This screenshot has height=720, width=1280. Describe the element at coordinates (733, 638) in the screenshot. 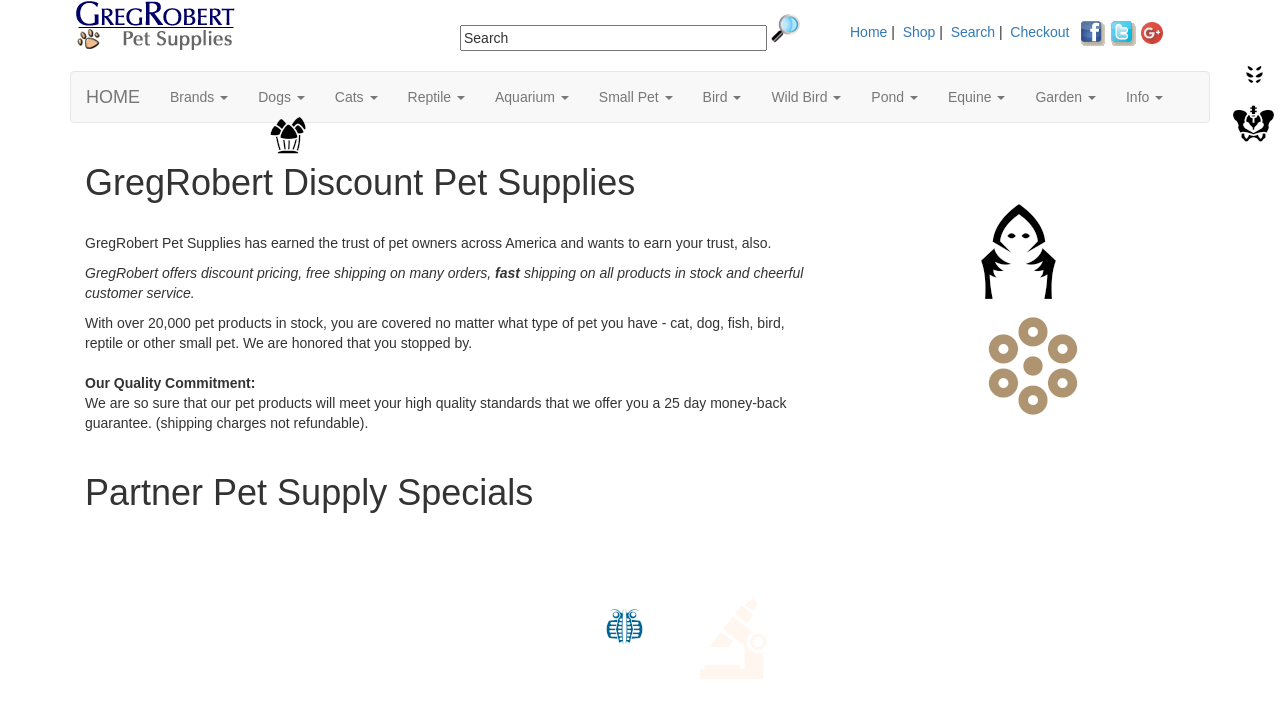

I see `access research or analysis tools` at that location.